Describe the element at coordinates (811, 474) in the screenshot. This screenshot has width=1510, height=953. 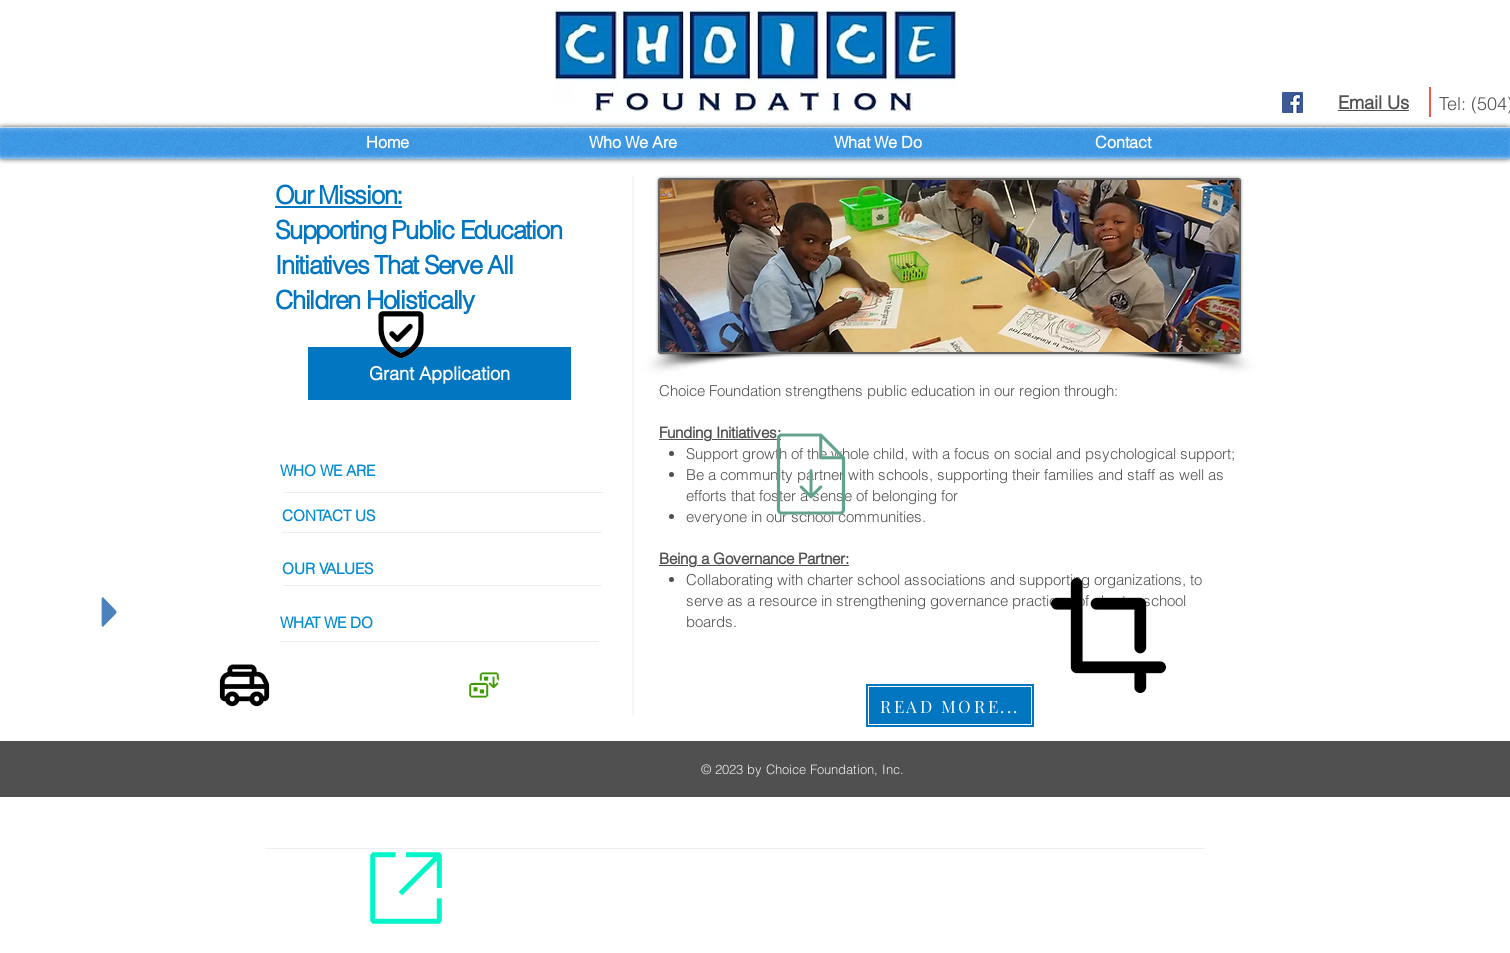
I see `download a file` at that location.